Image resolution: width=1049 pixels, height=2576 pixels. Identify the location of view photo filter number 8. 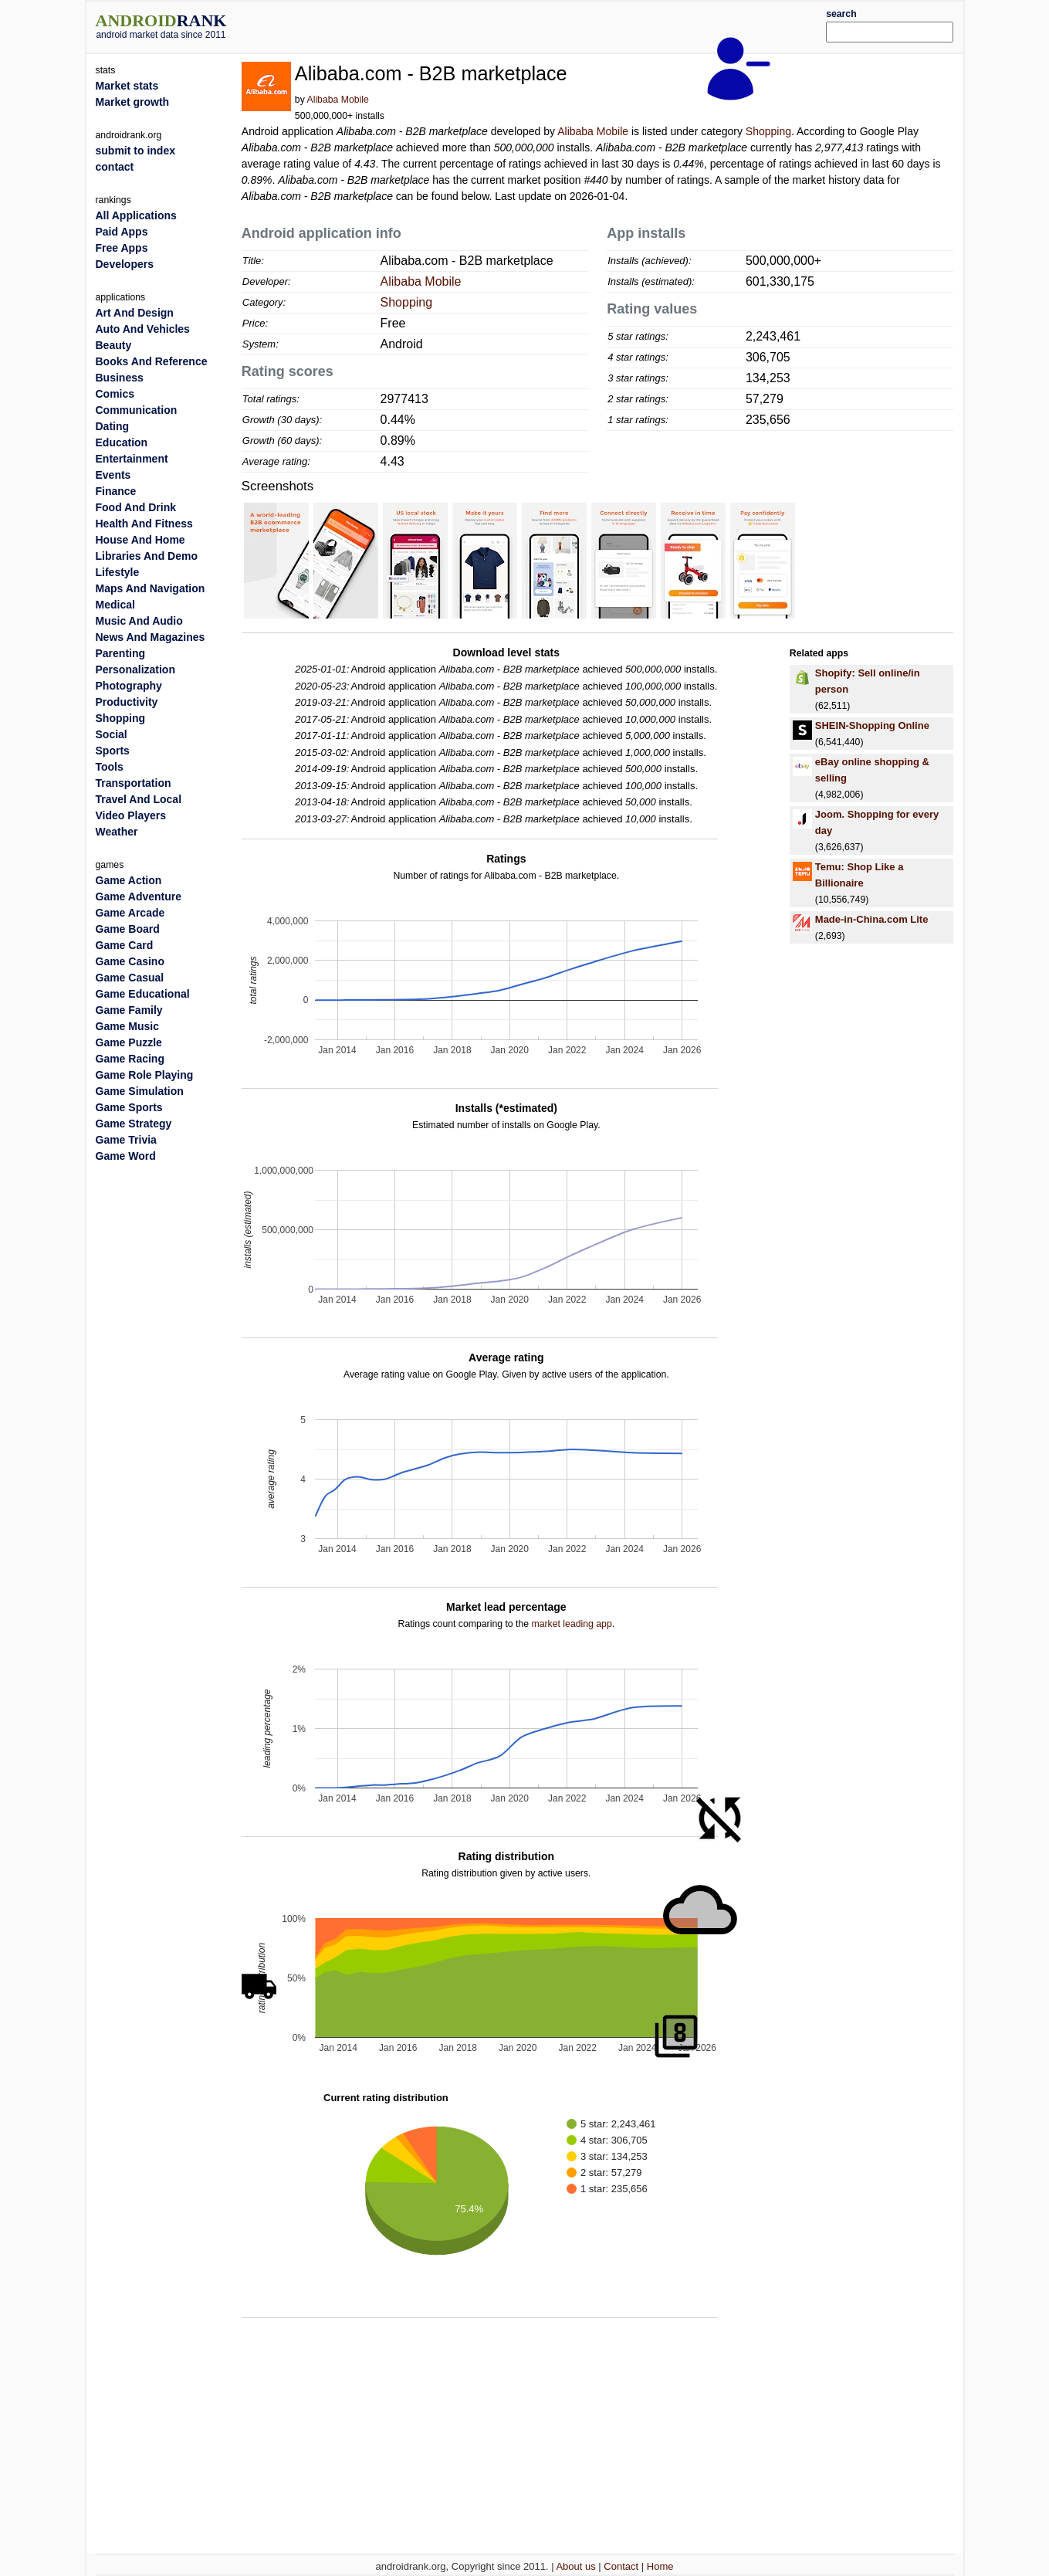
(676, 2036).